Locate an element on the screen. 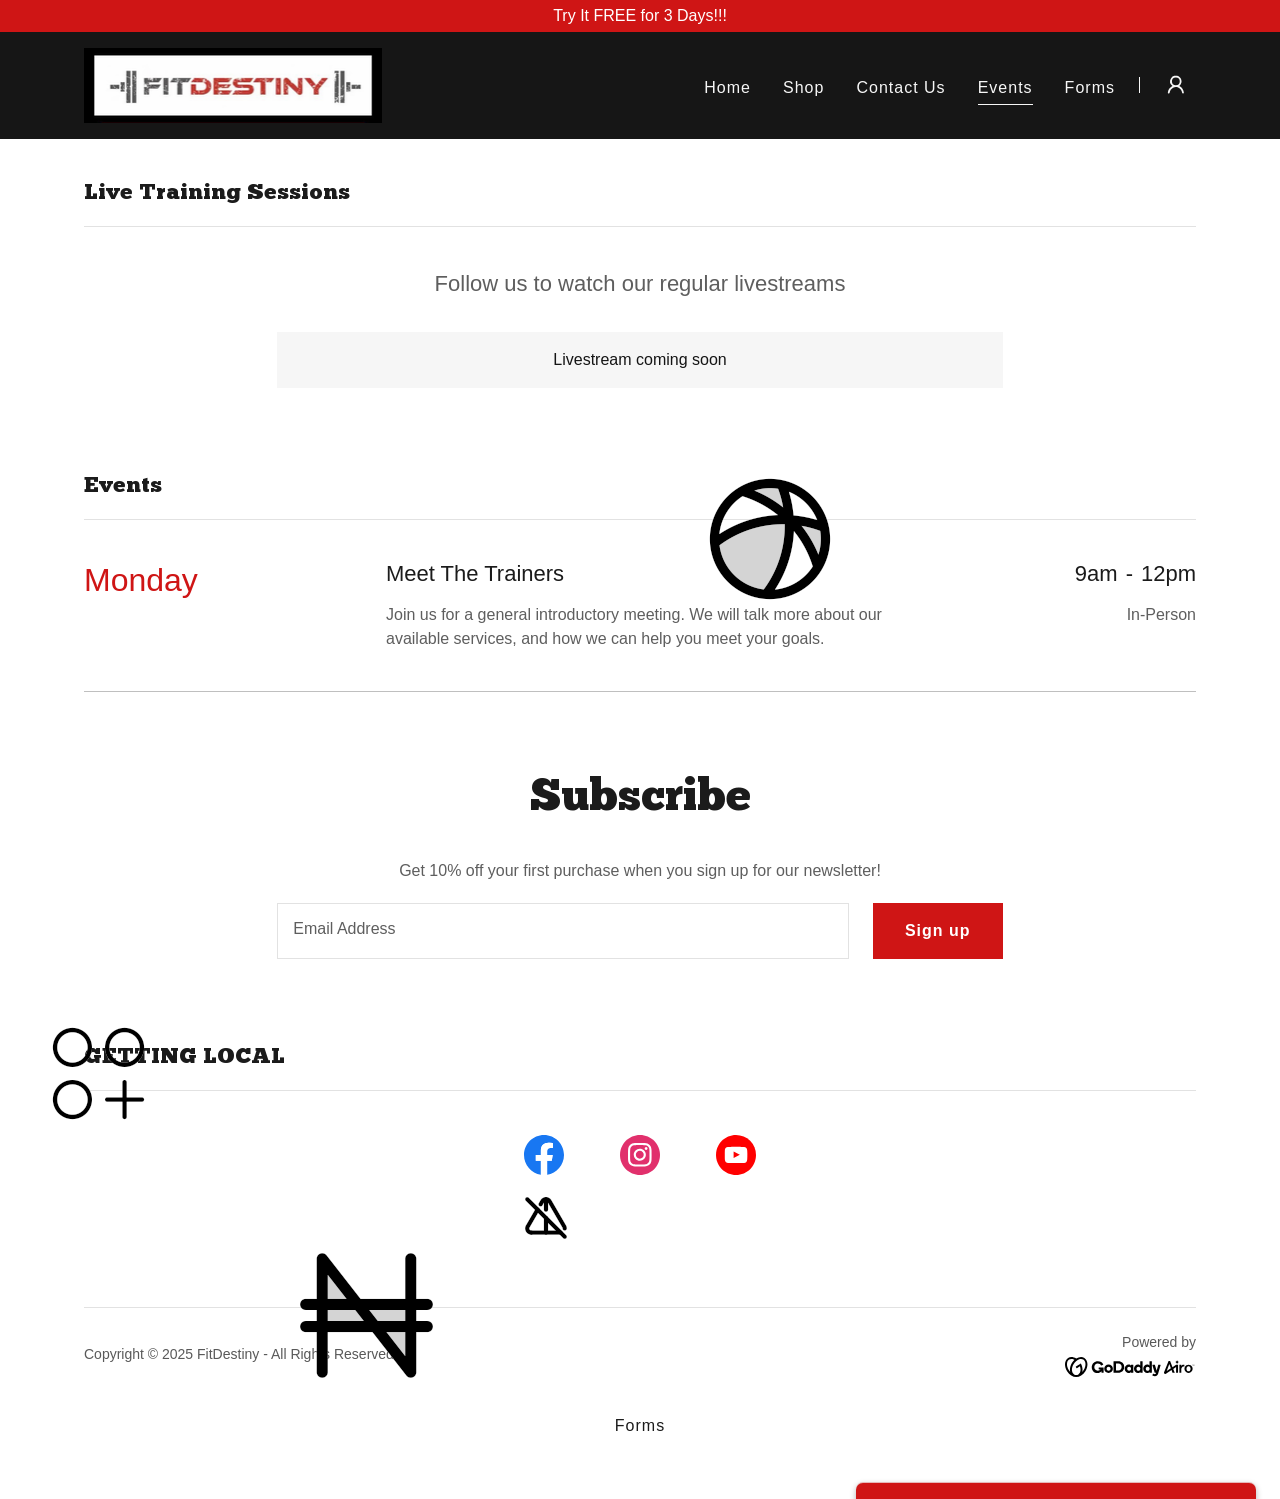  add a new item to a collection is located at coordinates (98, 1073).